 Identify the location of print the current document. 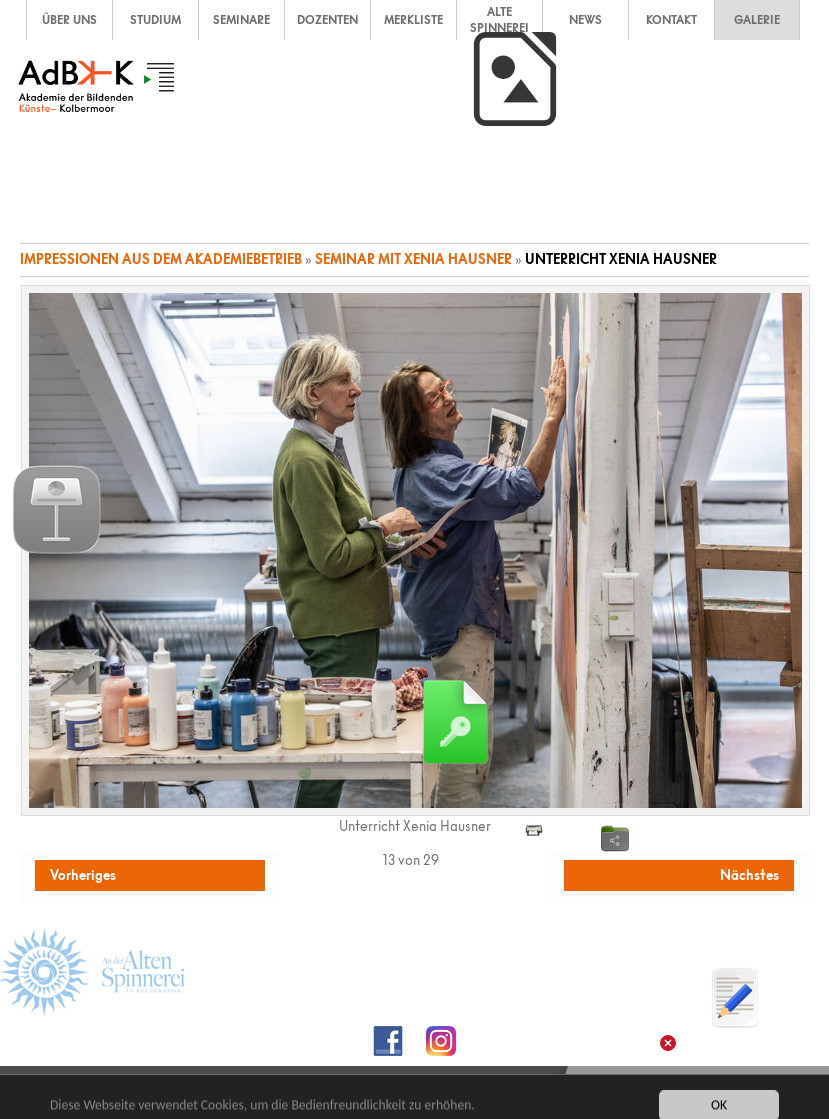
(534, 830).